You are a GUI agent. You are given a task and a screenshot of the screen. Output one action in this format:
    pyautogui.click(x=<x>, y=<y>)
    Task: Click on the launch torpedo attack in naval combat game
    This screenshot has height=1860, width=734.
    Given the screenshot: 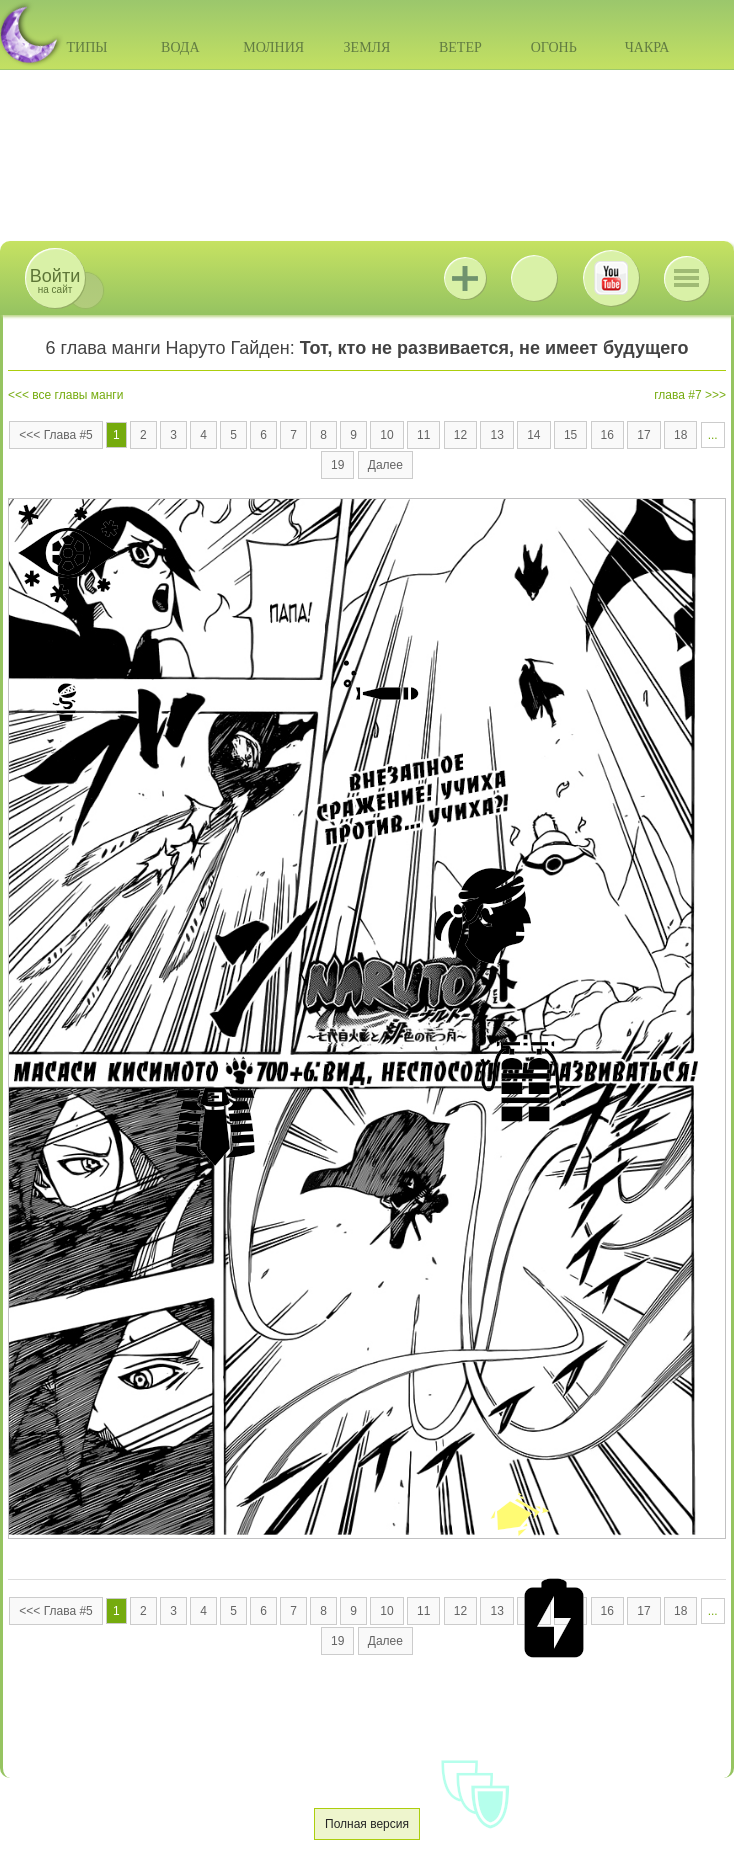 What is the action you would take?
    pyautogui.click(x=380, y=693)
    